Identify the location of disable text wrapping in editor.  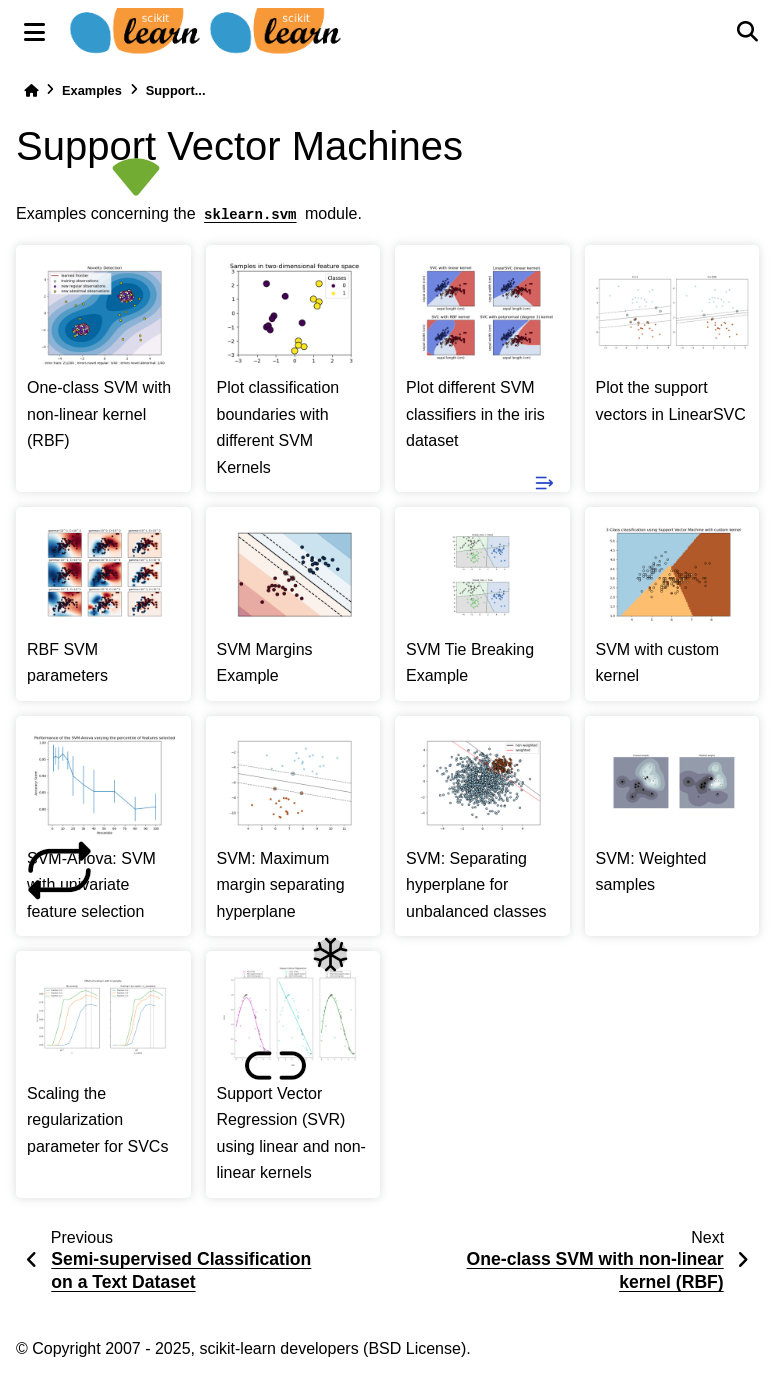
(544, 483).